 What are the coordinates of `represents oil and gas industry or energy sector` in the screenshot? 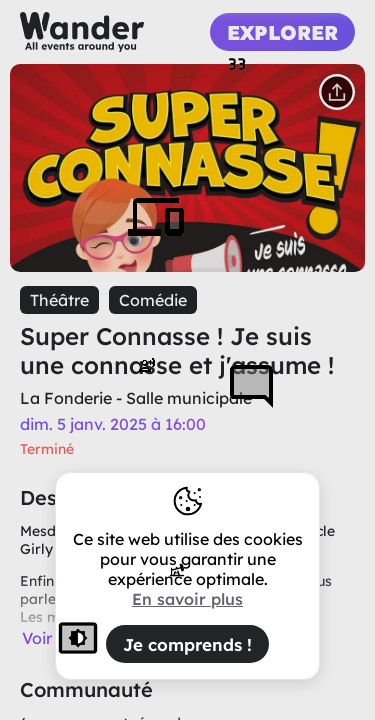 It's located at (177, 570).